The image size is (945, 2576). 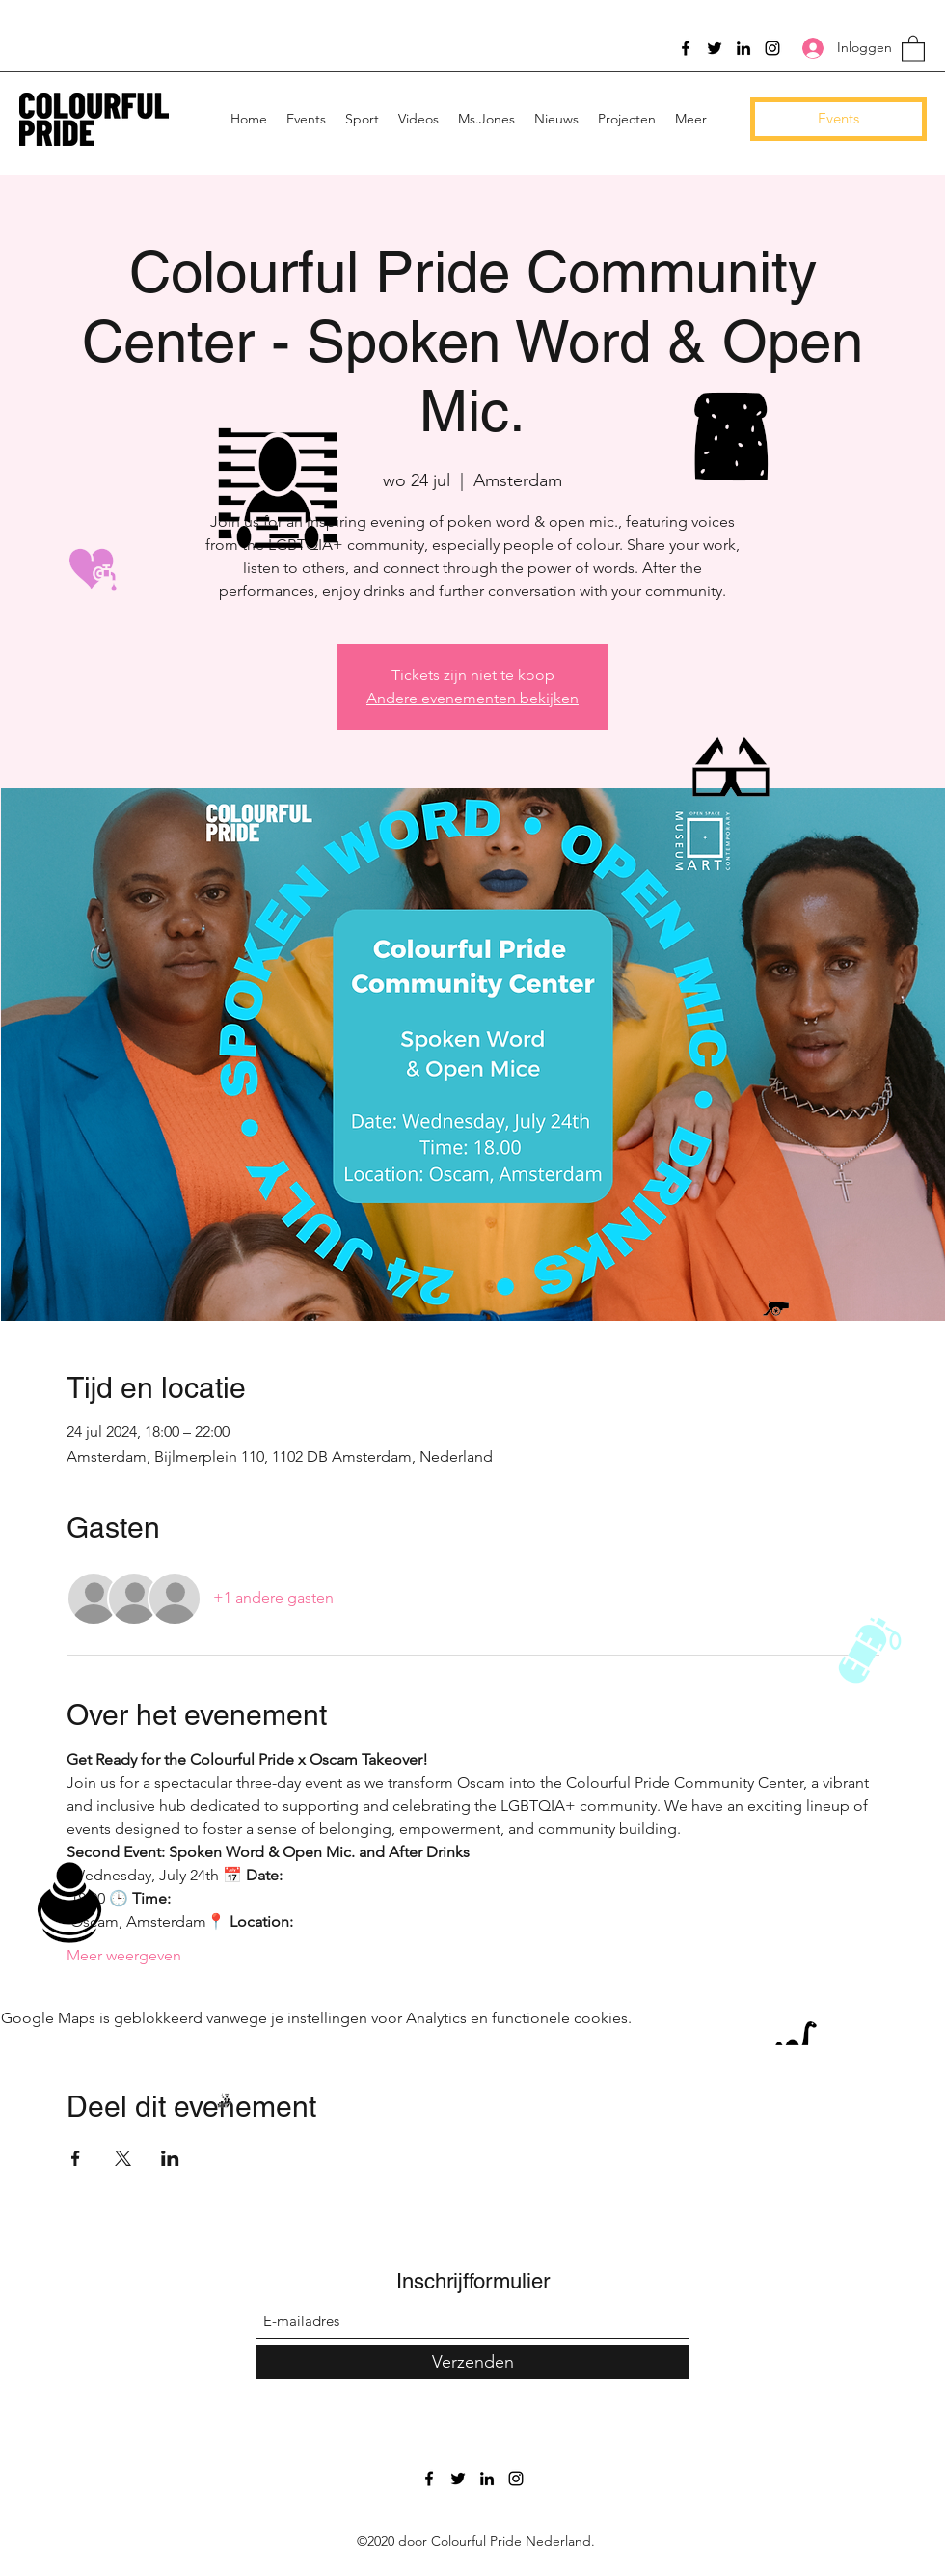 I want to click on select flash grenade weapon or equipment, so click(x=868, y=1650).